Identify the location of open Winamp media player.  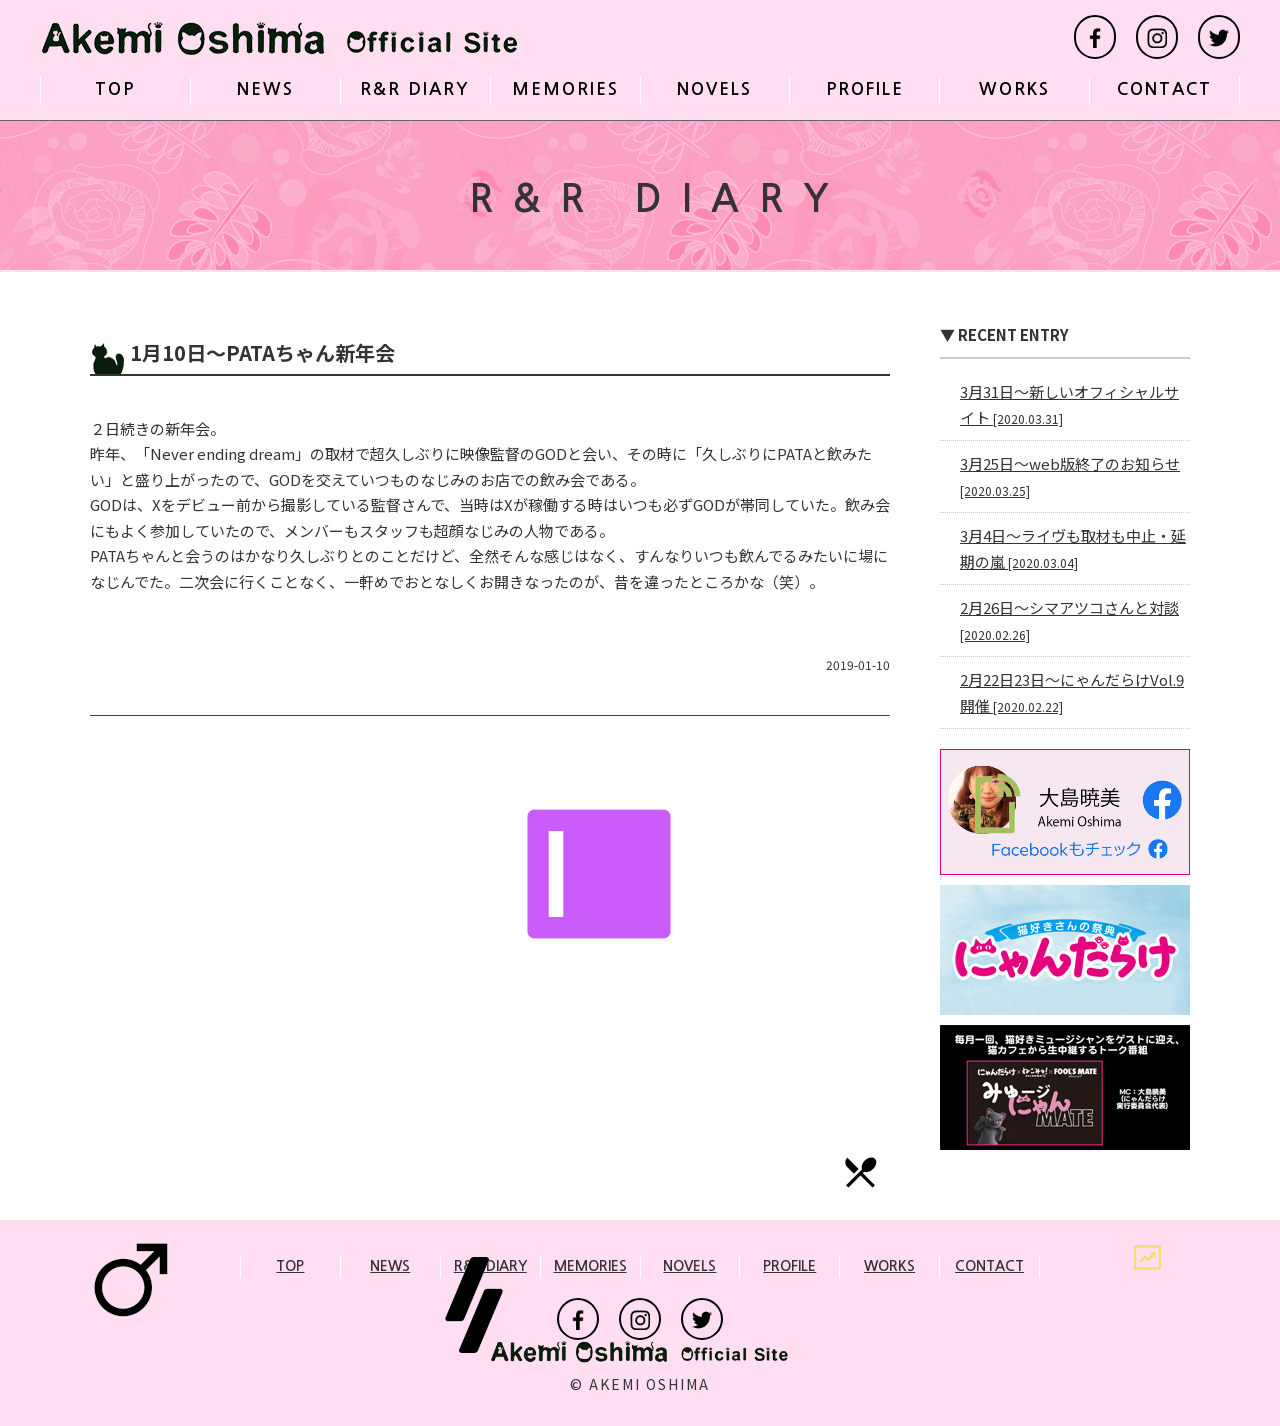
(474, 1305).